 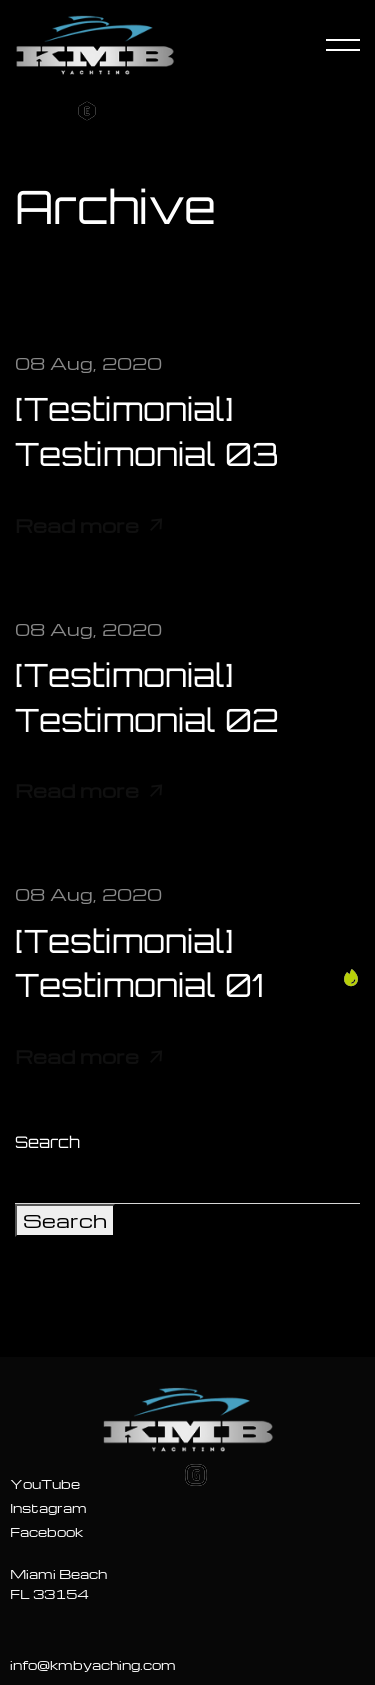 What do you see at coordinates (351, 978) in the screenshot?
I see `indicates trending or popular content` at bounding box center [351, 978].